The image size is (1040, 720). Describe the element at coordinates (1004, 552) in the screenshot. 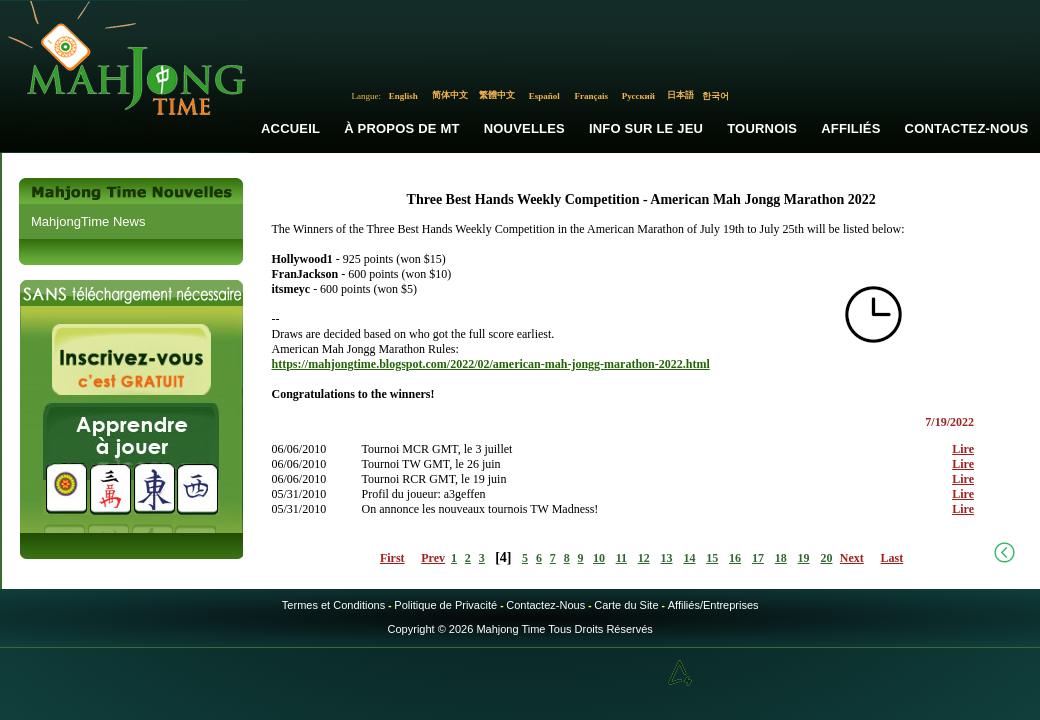

I see `go back to the previous screen` at that location.